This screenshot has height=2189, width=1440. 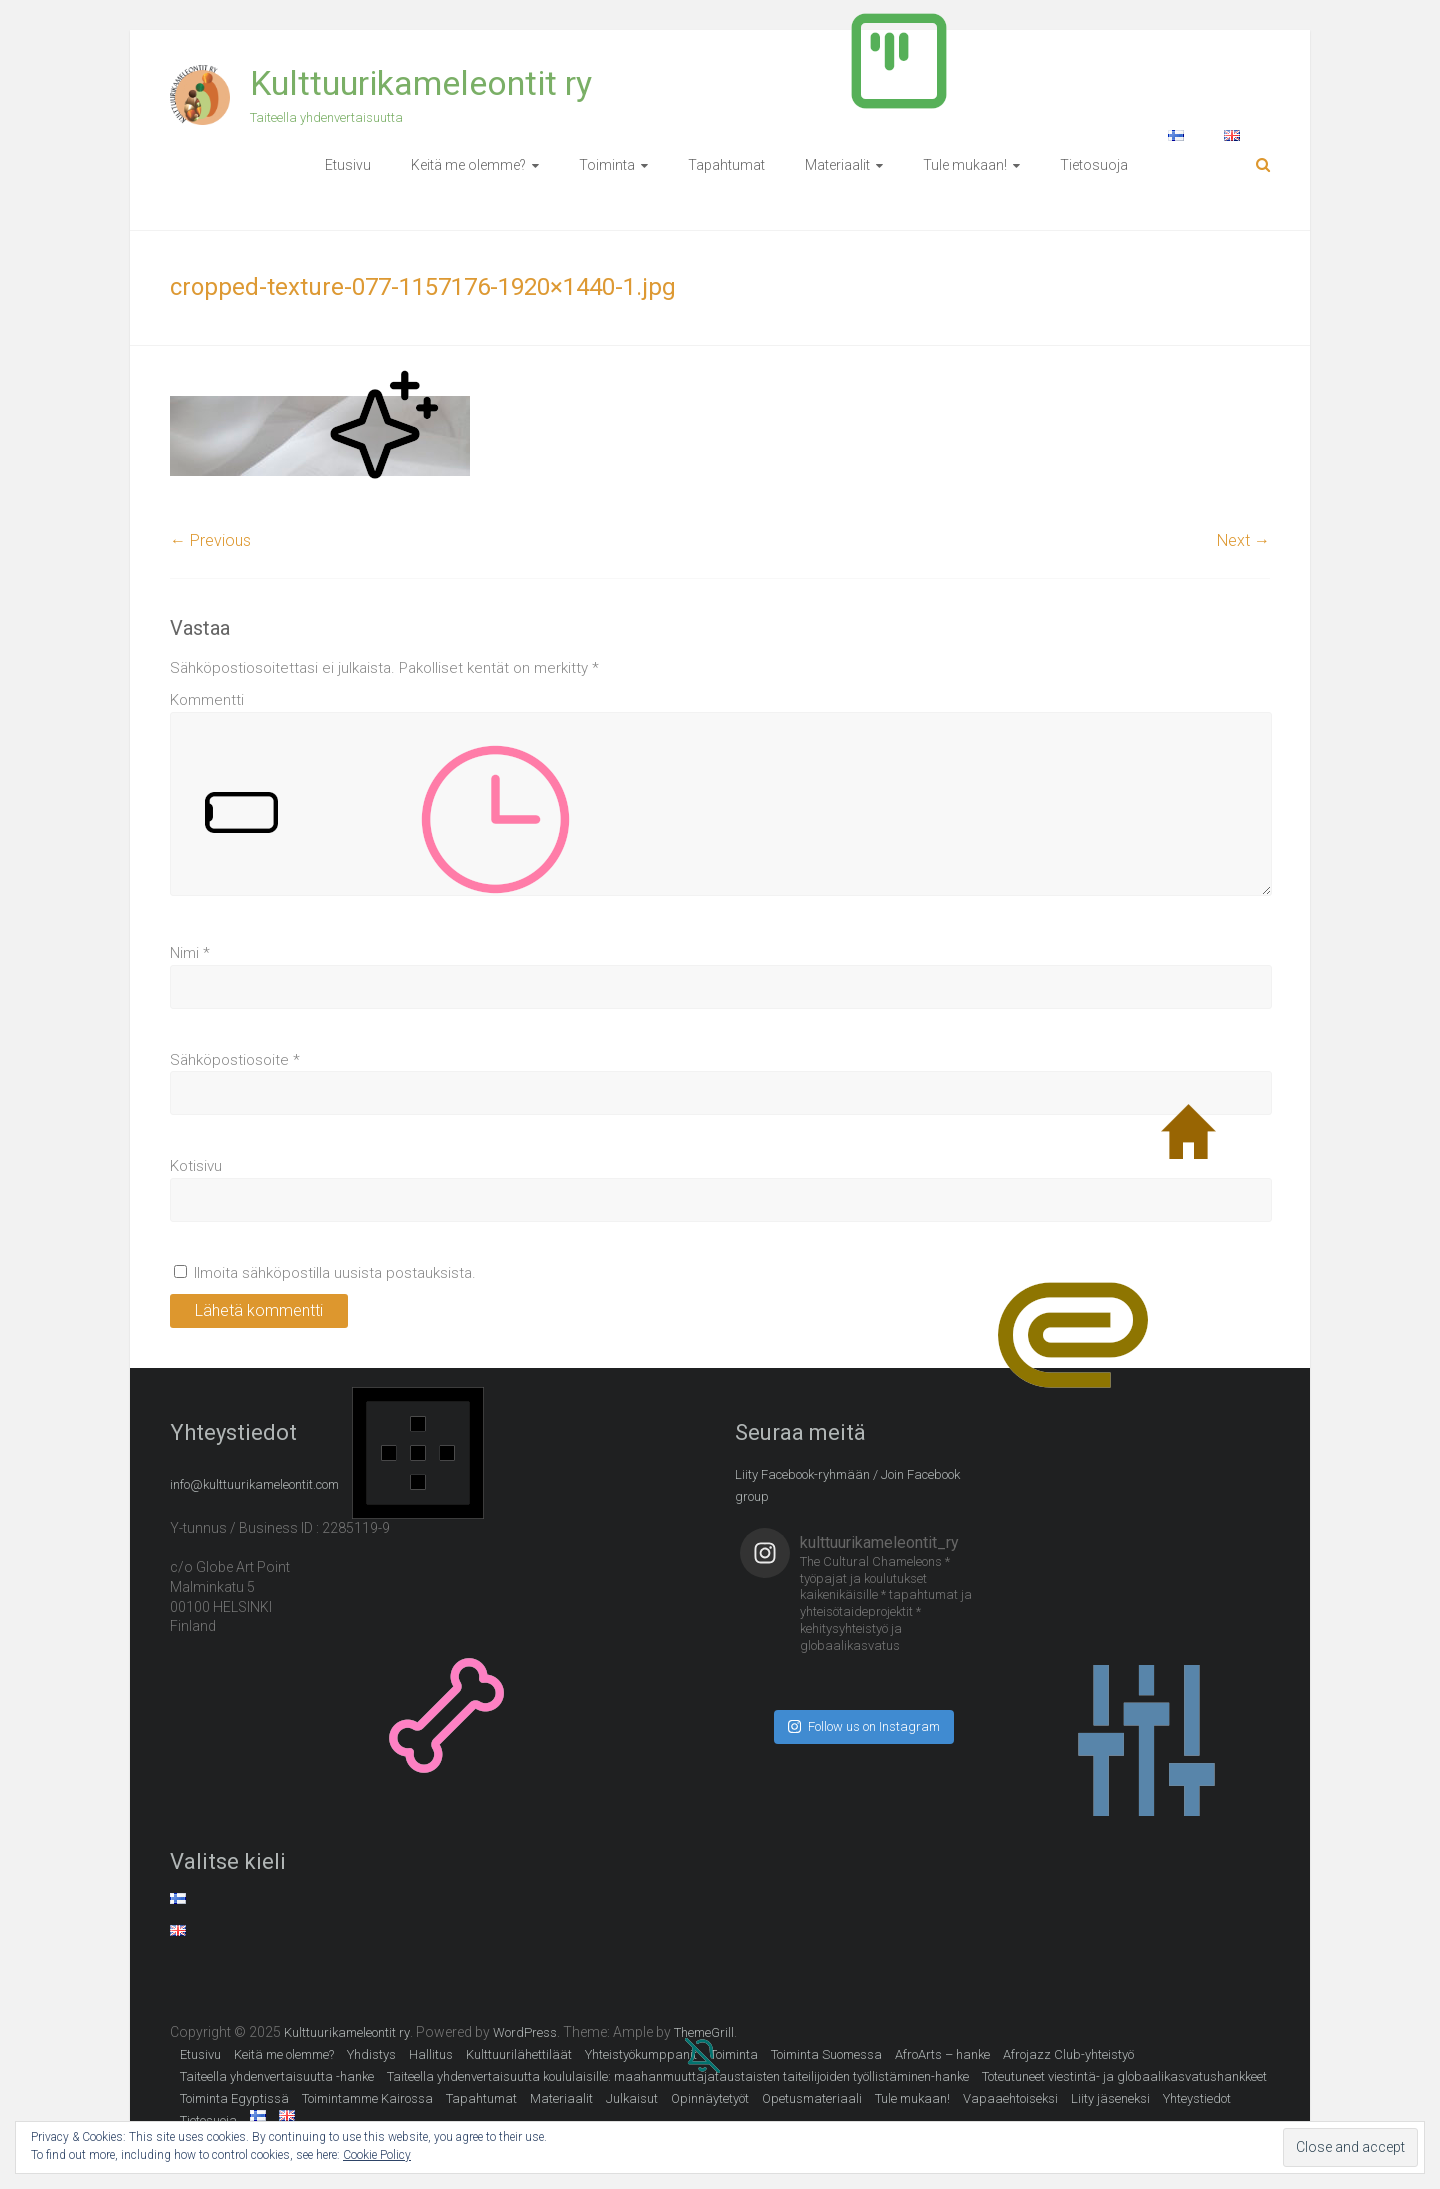 I want to click on navigate to the home screen, so click(x=1188, y=1131).